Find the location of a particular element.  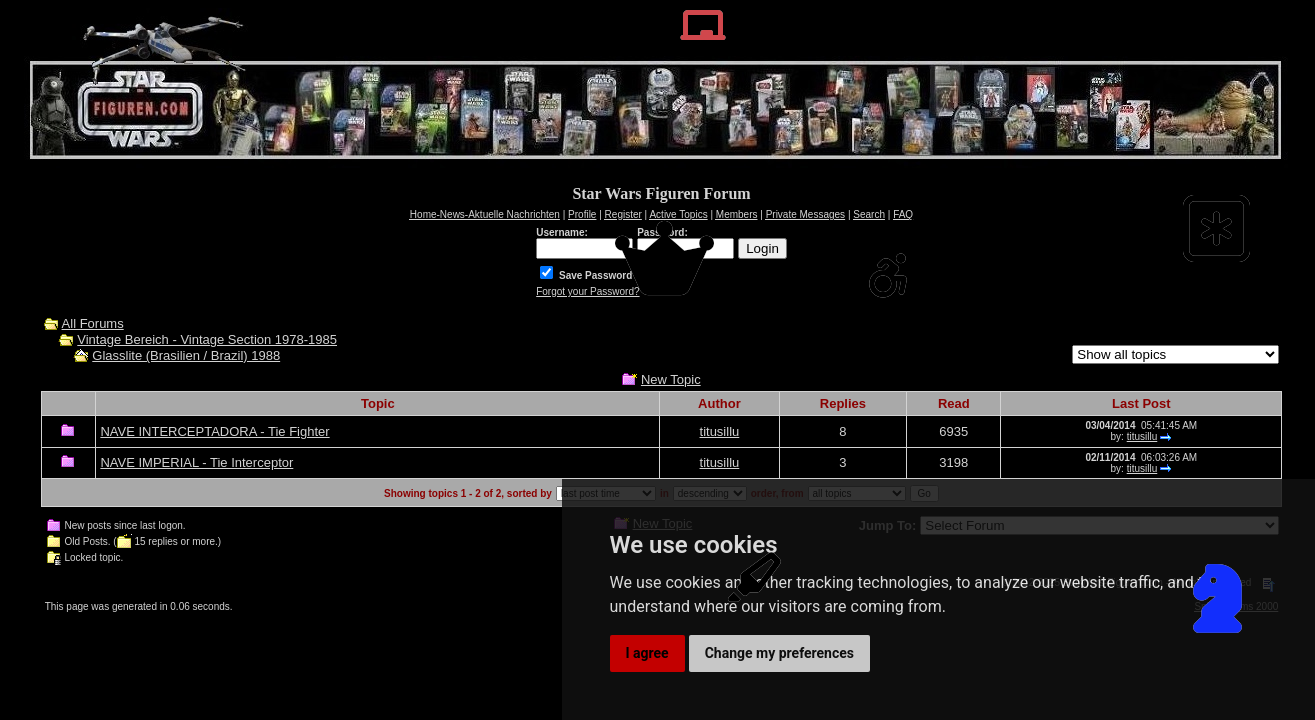

play chess or access chess game is located at coordinates (1217, 600).